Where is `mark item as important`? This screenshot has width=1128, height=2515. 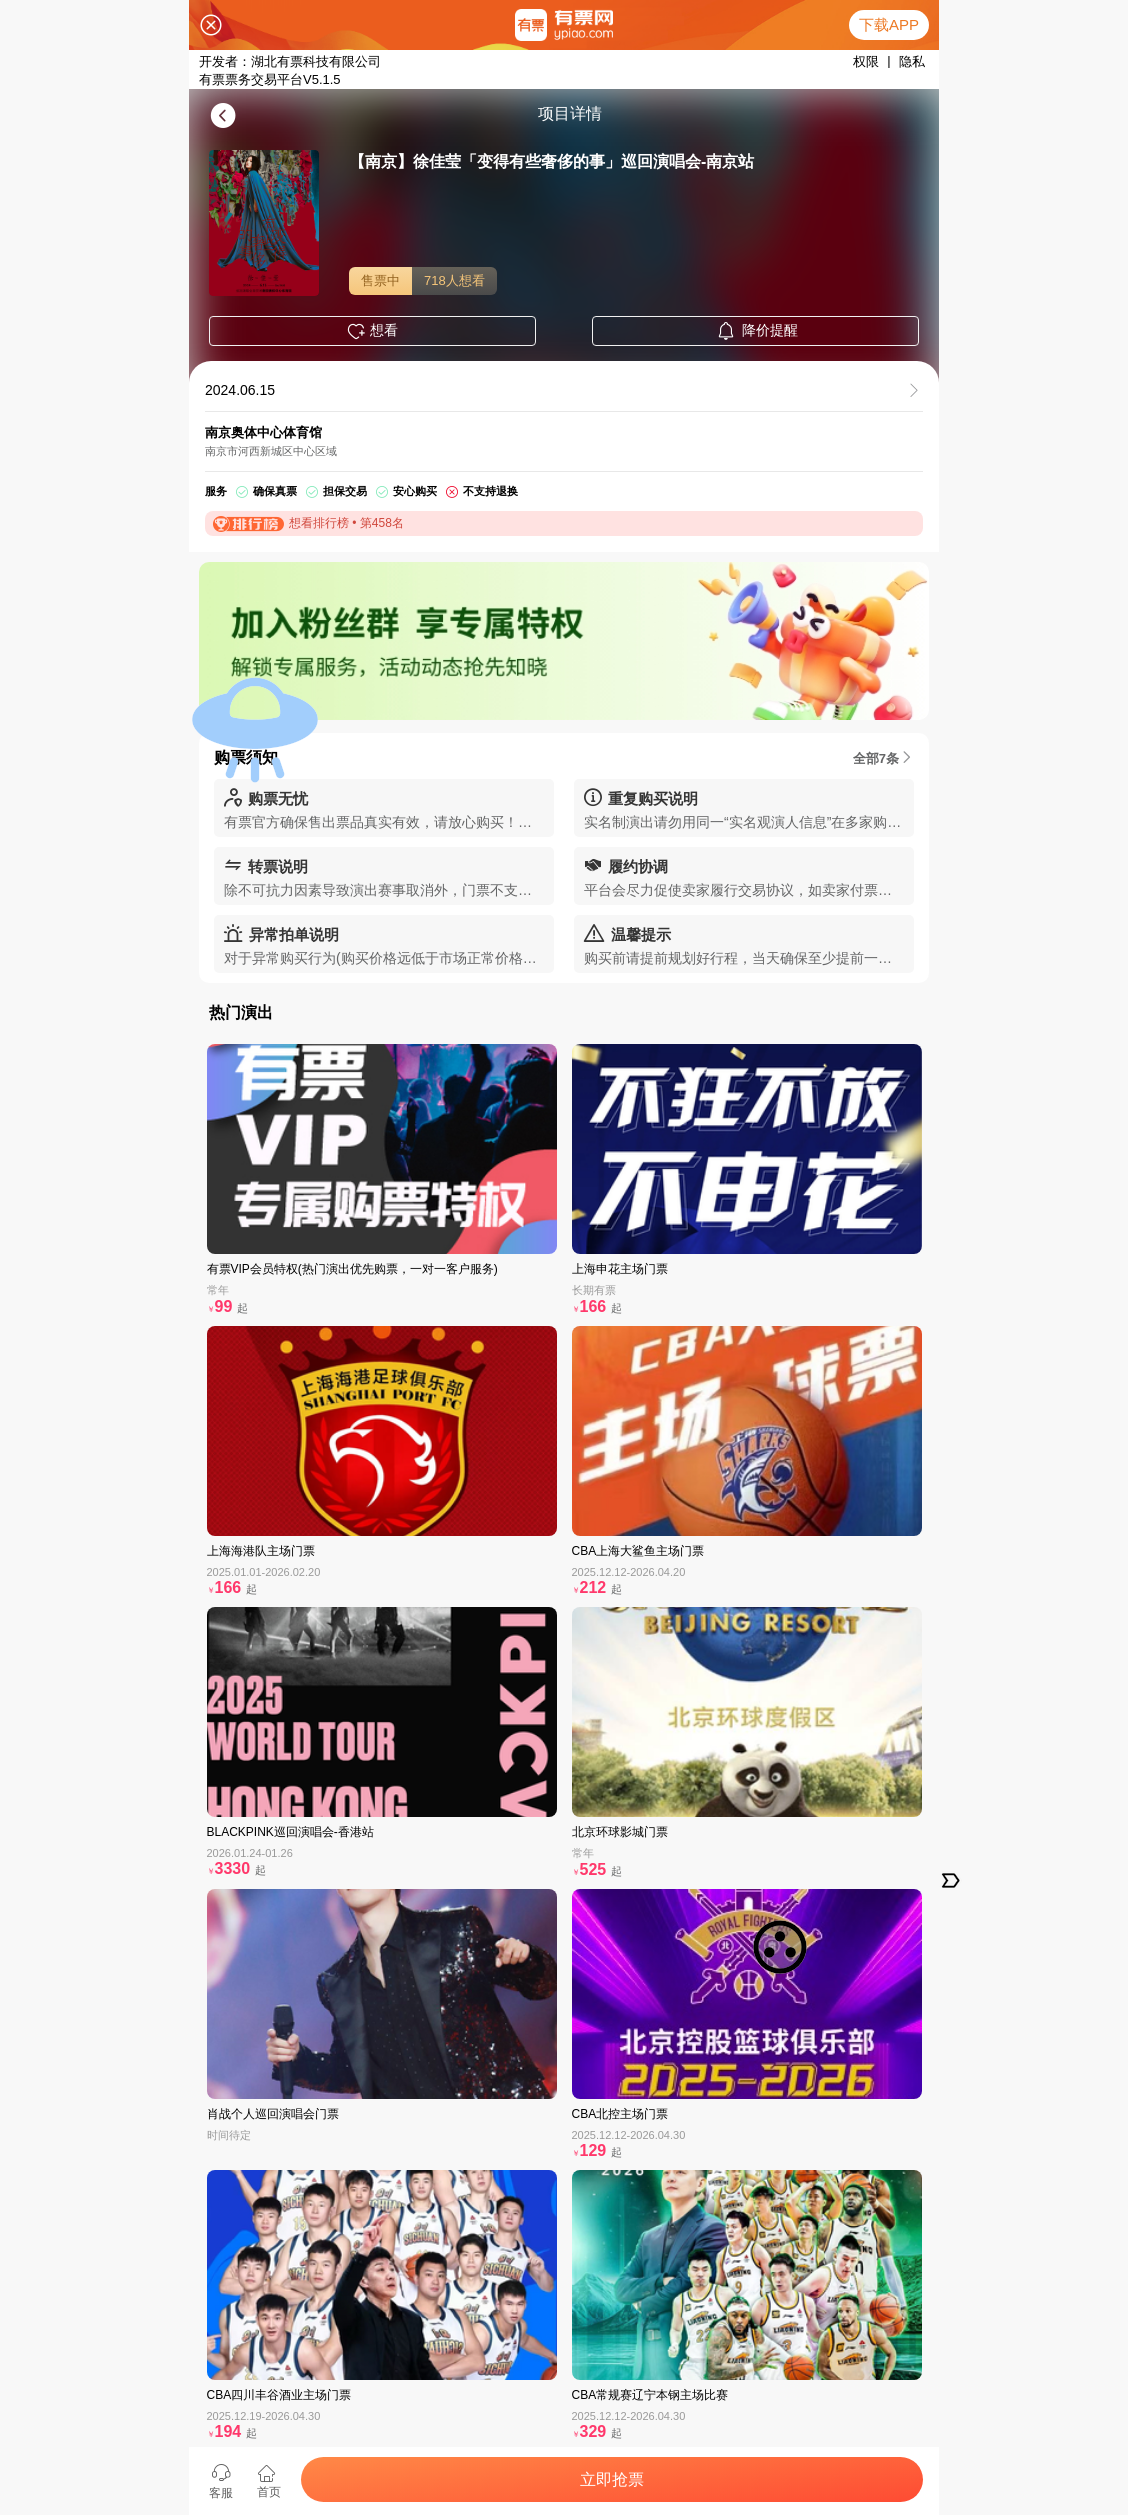 mark item as important is located at coordinates (950, 1880).